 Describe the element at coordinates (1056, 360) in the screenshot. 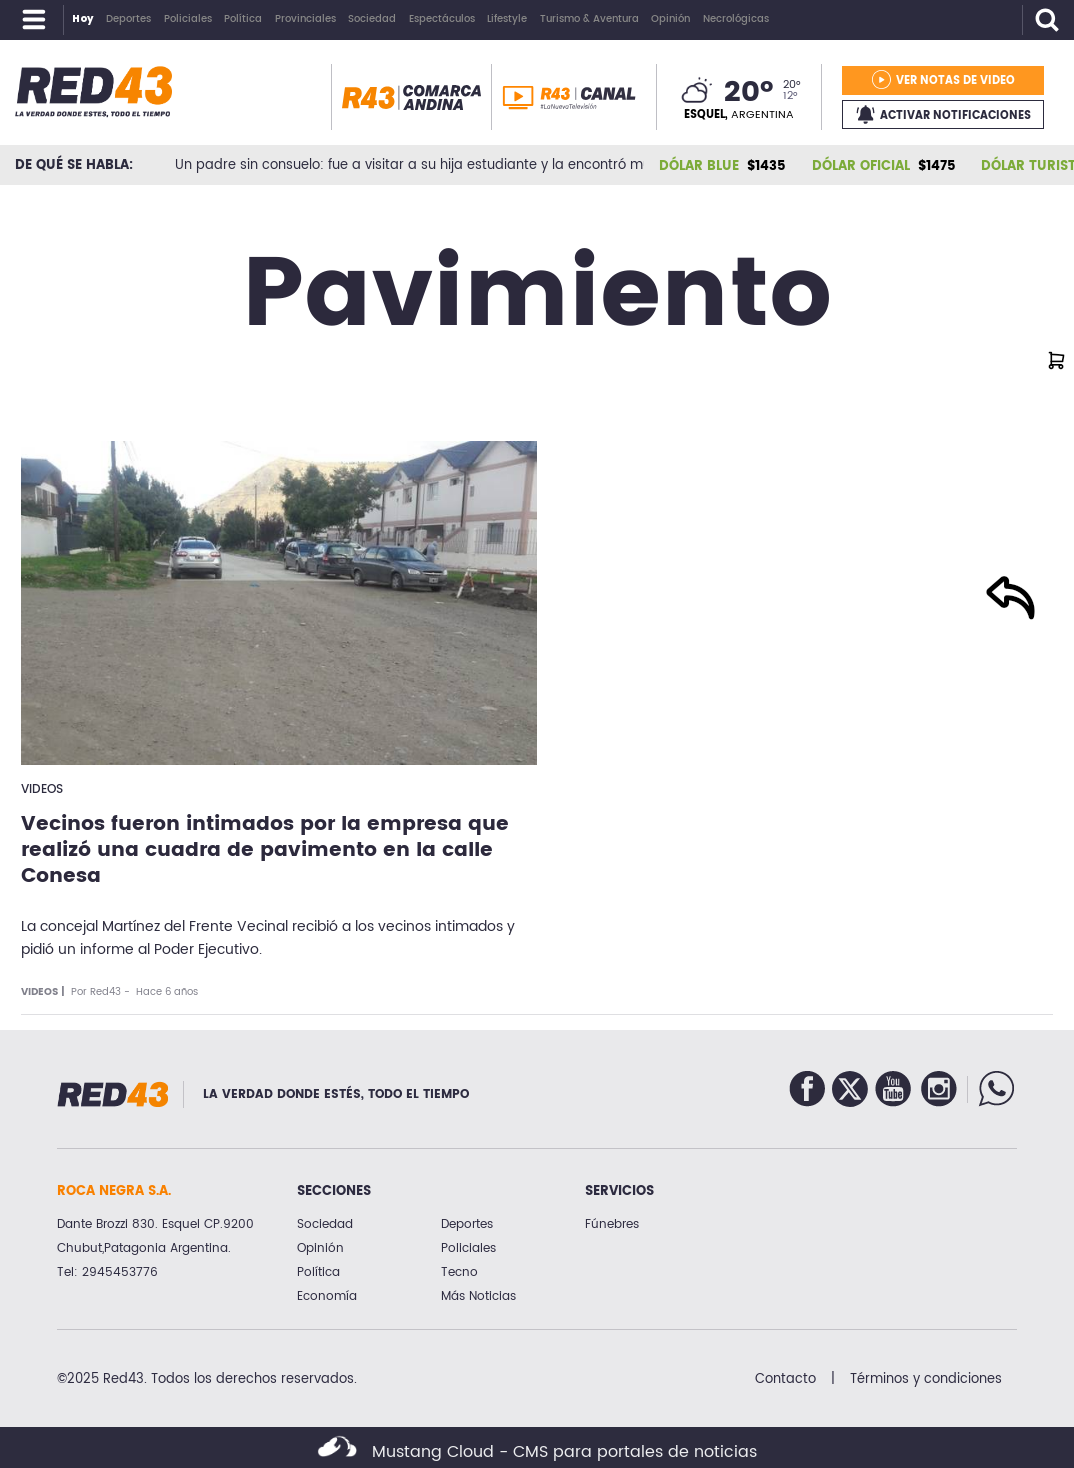

I see `view your shopping cart` at that location.